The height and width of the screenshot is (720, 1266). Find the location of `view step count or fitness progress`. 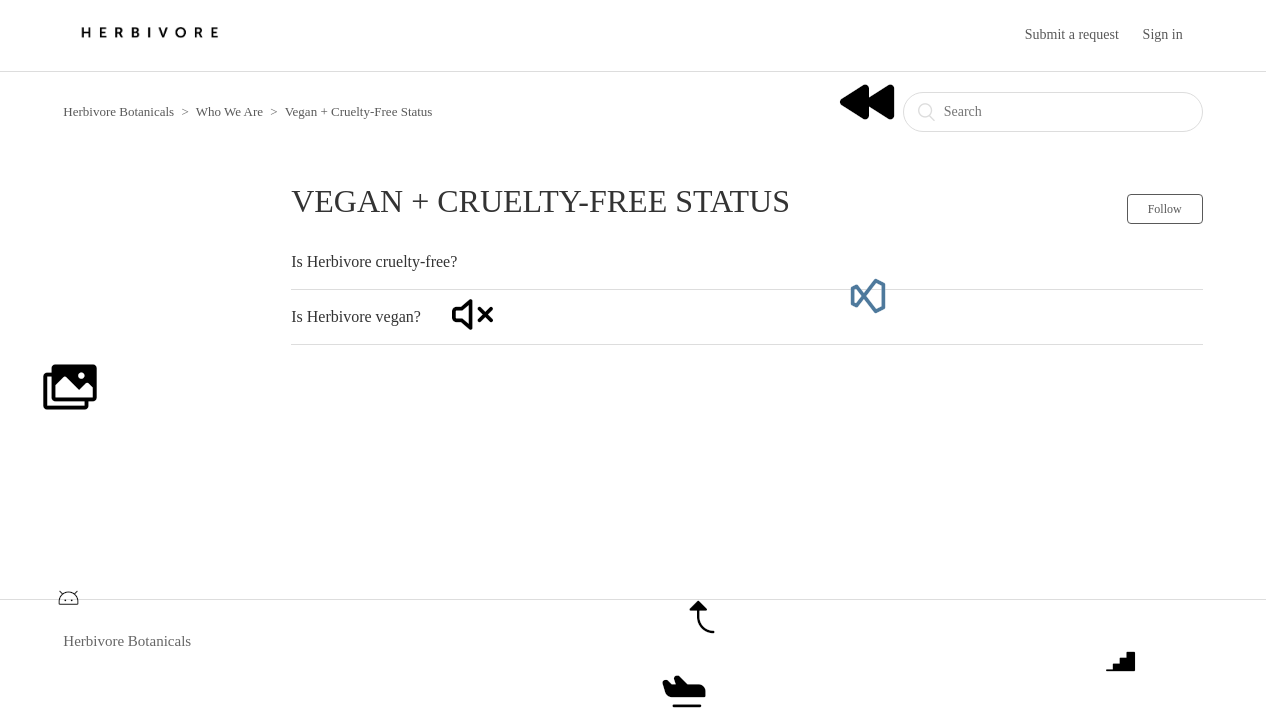

view step count or fitness progress is located at coordinates (1121, 661).